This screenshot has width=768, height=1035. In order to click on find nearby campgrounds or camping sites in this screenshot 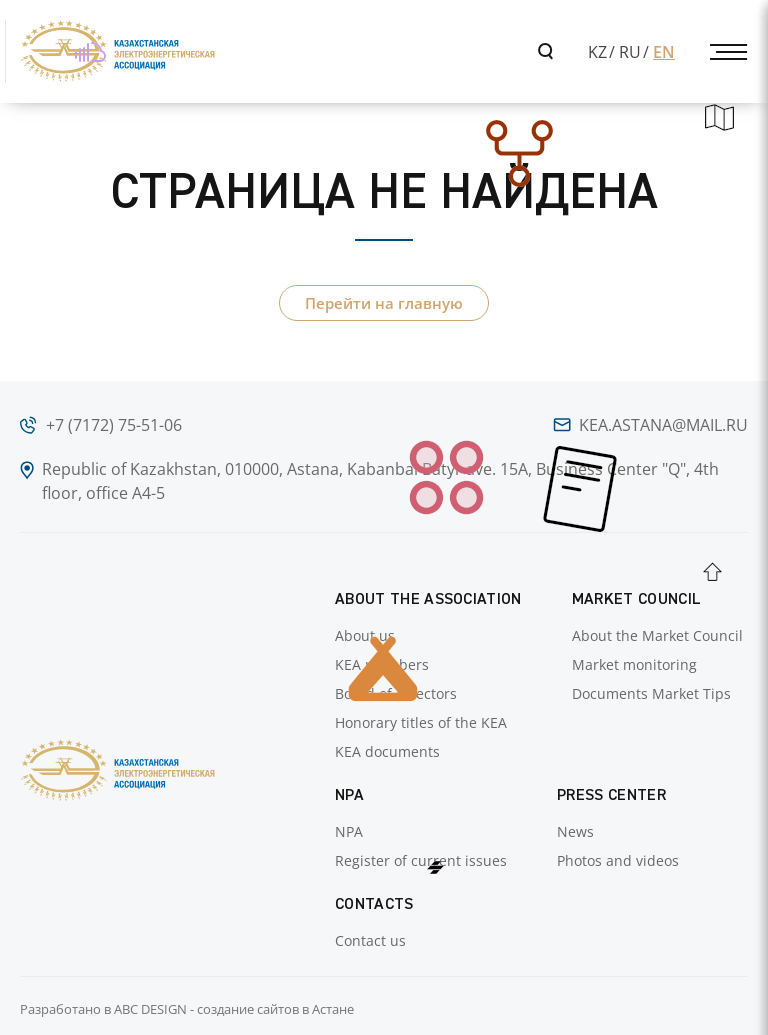, I will do `click(383, 671)`.